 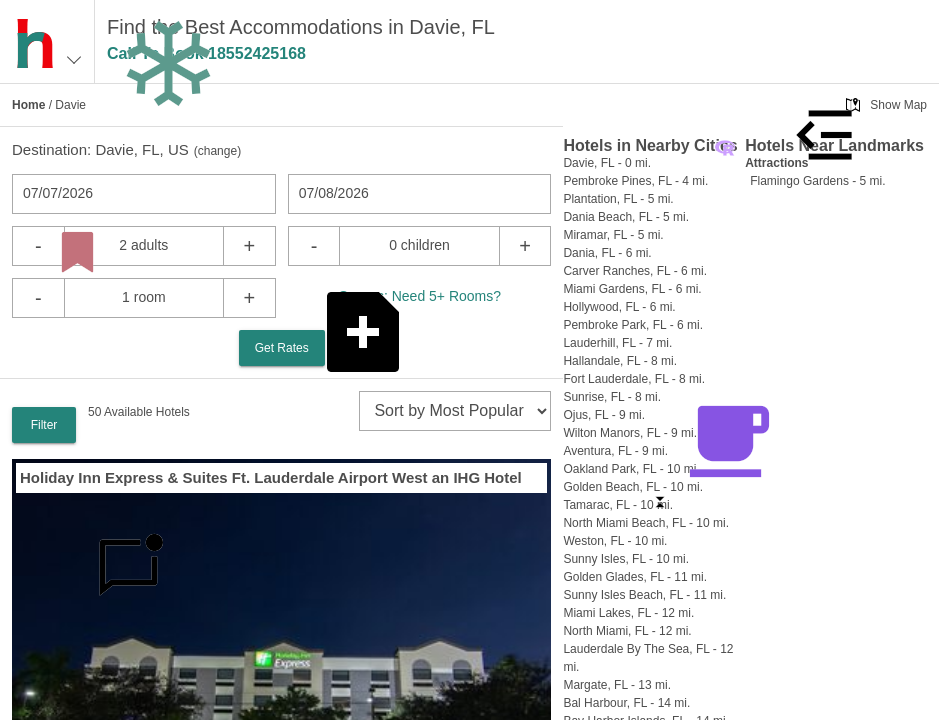 What do you see at coordinates (128, 565) in the screenshot?
I see `indicates unread messages in chat` at bounding box center [128, 565].